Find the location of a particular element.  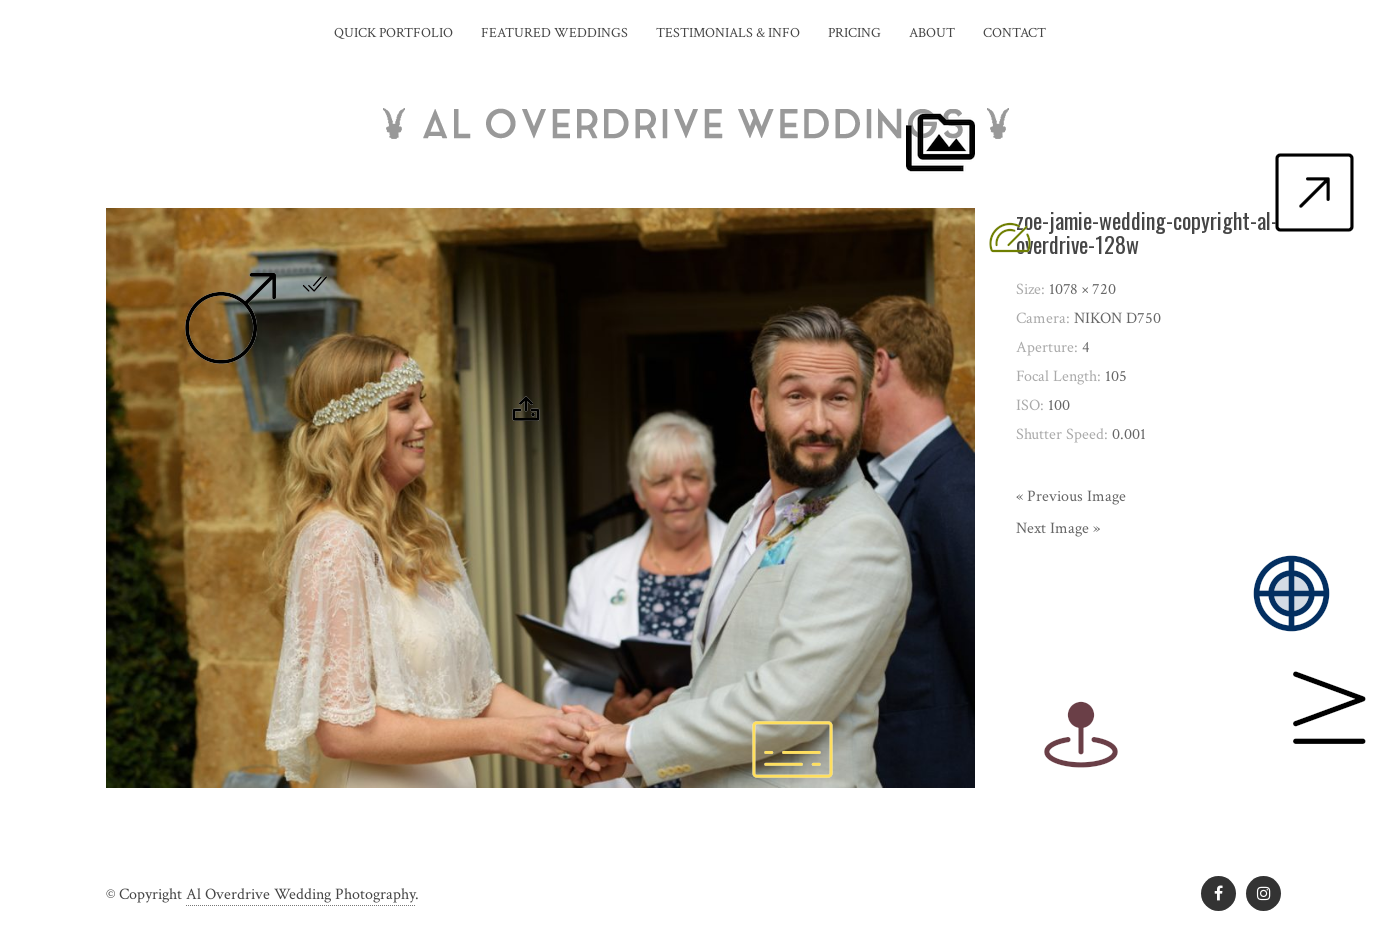

upload a file or document is located at coordinates (526, 410).